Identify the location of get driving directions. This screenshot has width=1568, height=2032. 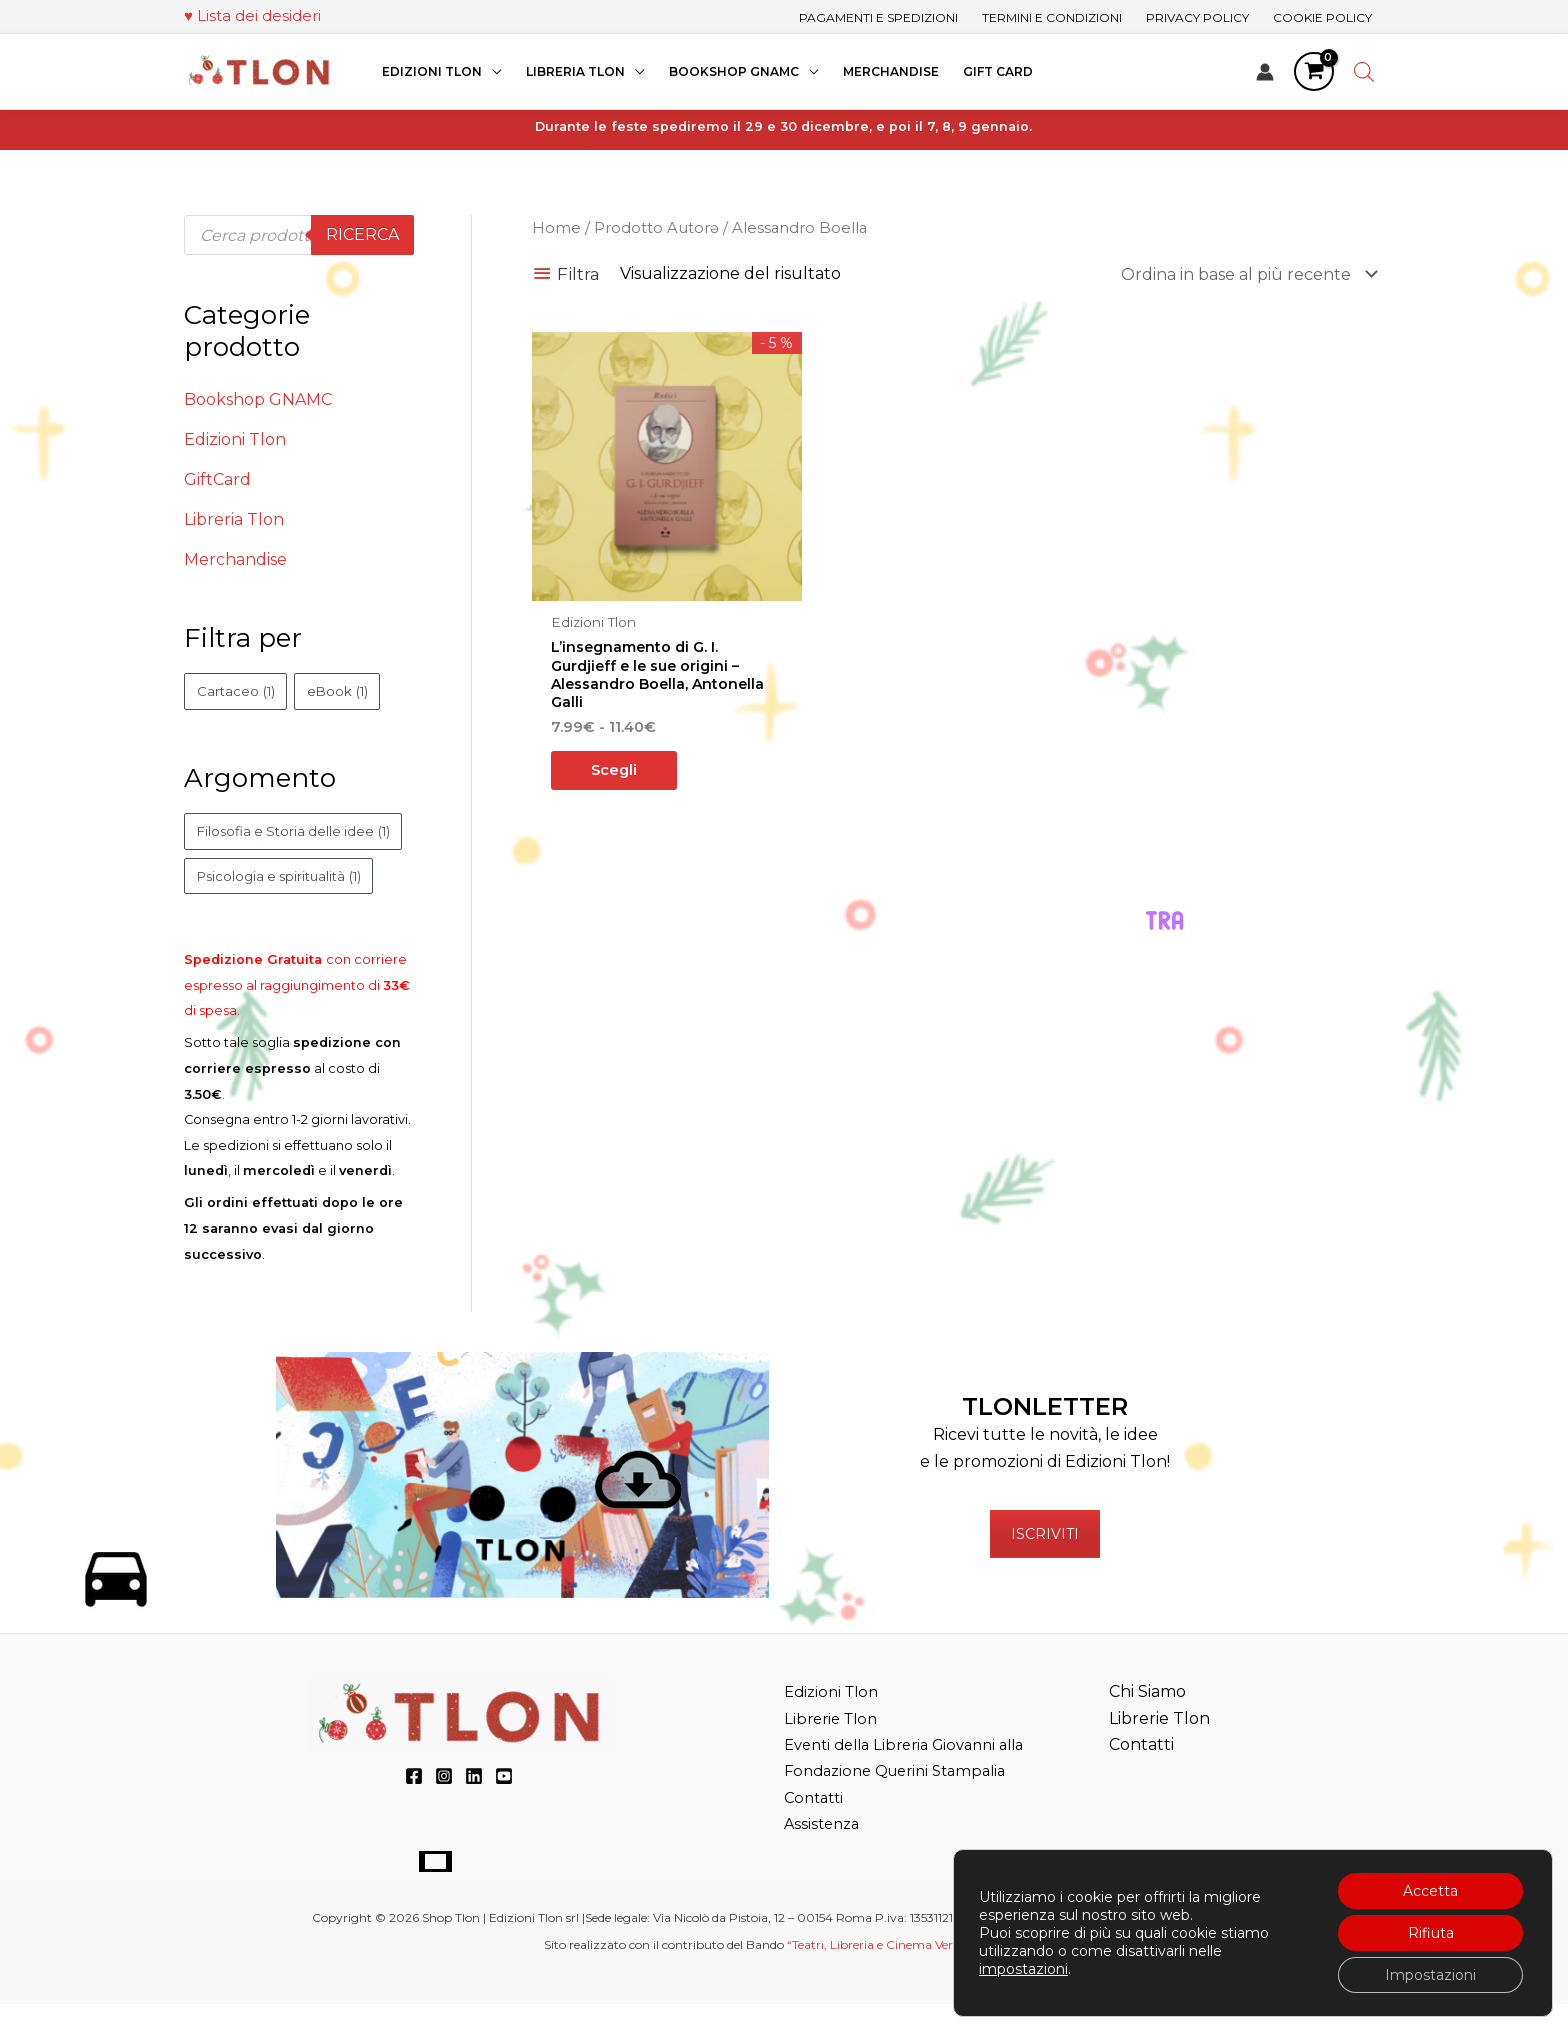
(116, 1576).